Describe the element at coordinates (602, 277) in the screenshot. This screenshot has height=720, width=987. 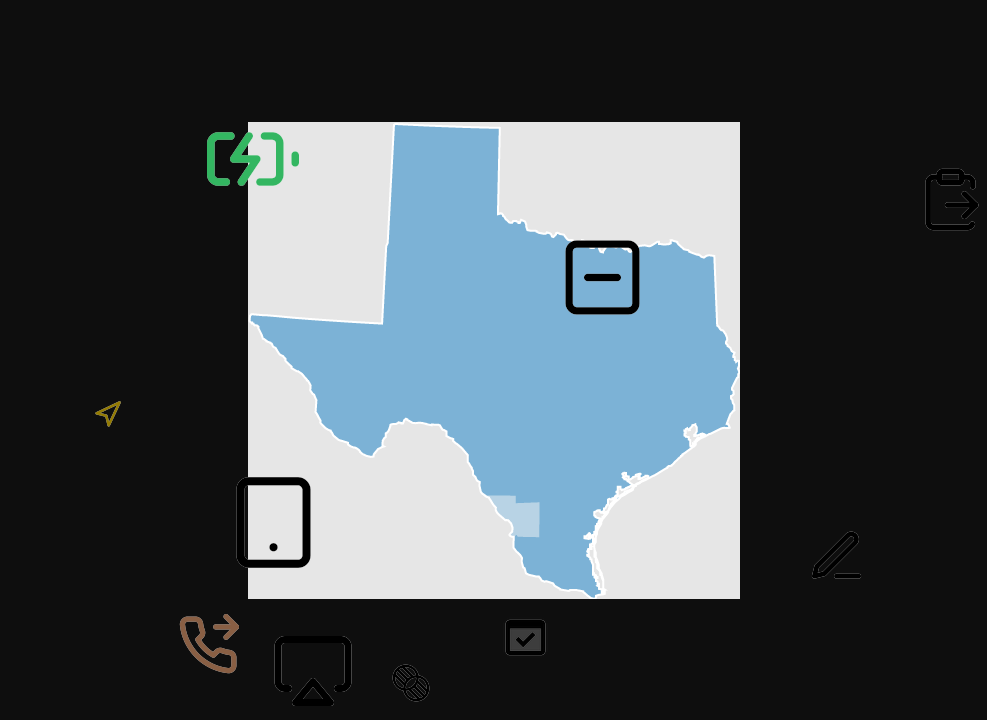
I see `collapse or minimize a section` at that location.